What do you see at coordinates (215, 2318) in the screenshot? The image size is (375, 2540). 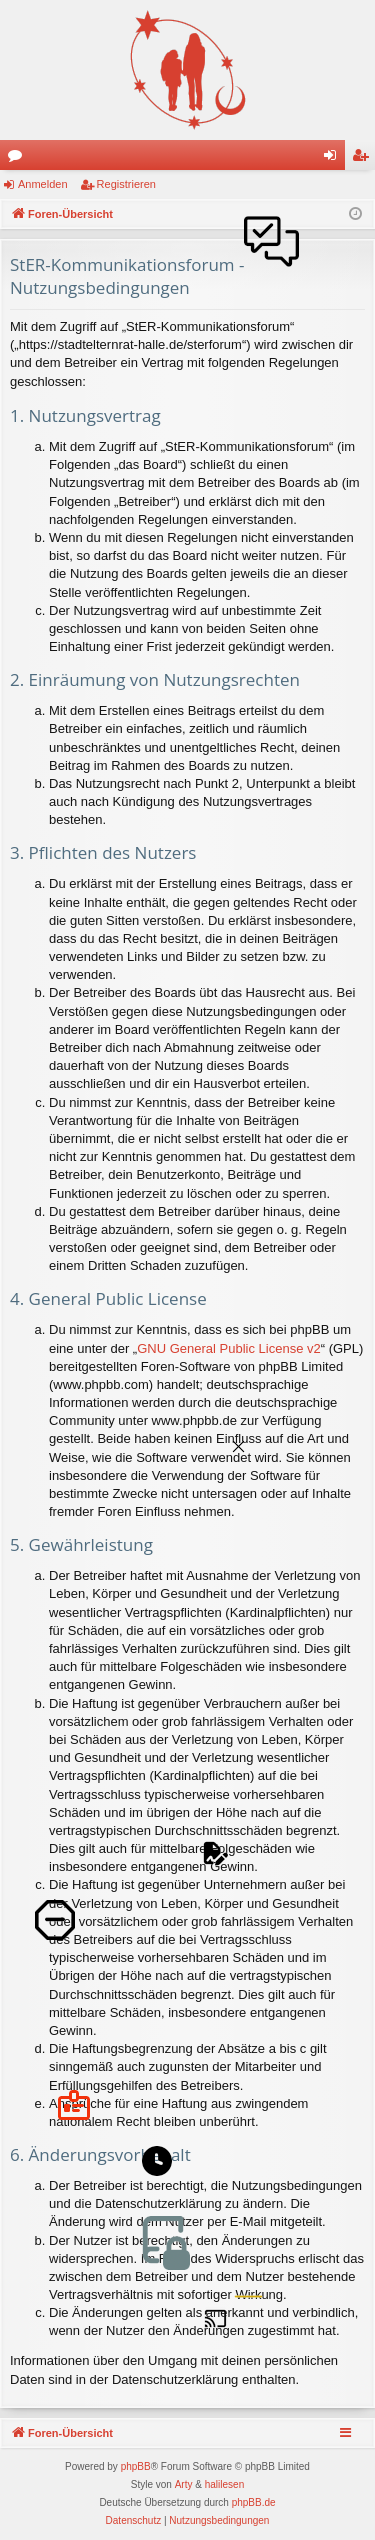 I see `cast screen to an external display` at bounding box center [215, 2318].